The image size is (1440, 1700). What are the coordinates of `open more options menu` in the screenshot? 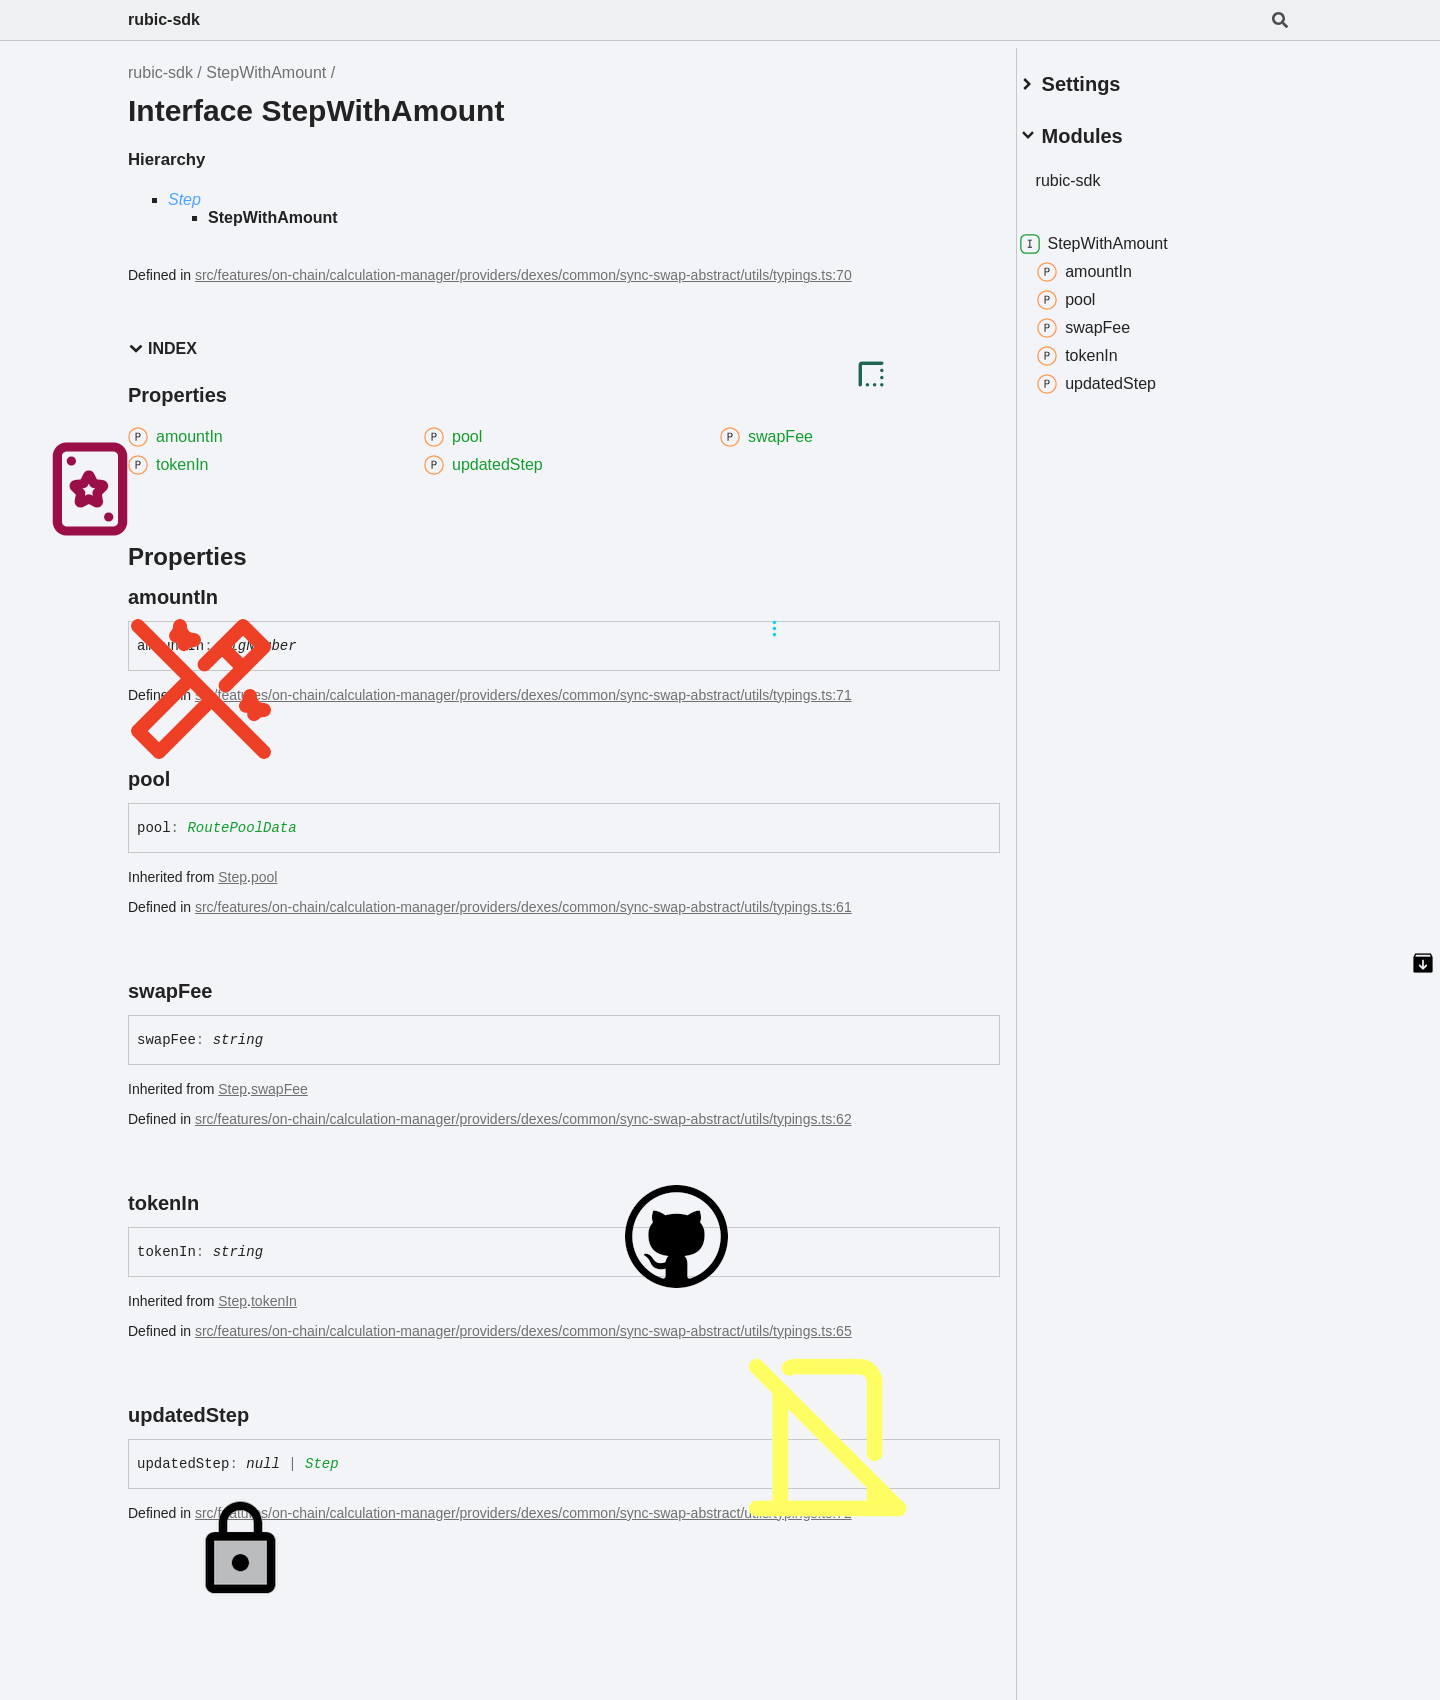 It's located at (774, 628).